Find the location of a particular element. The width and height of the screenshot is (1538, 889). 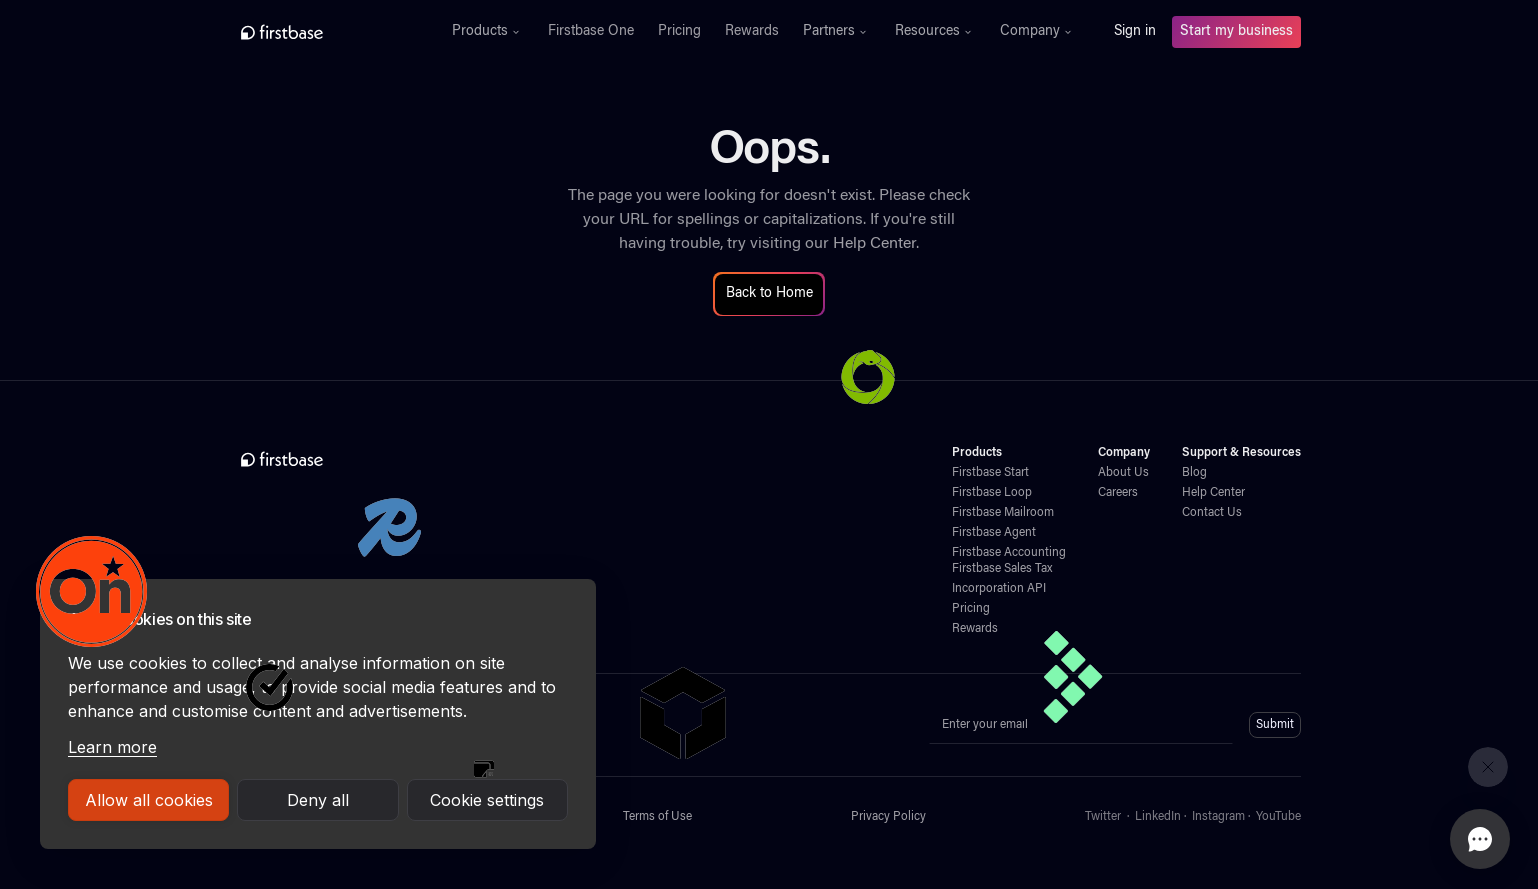

PyPy Python interpreter branding is located at coordinates (868, 377).